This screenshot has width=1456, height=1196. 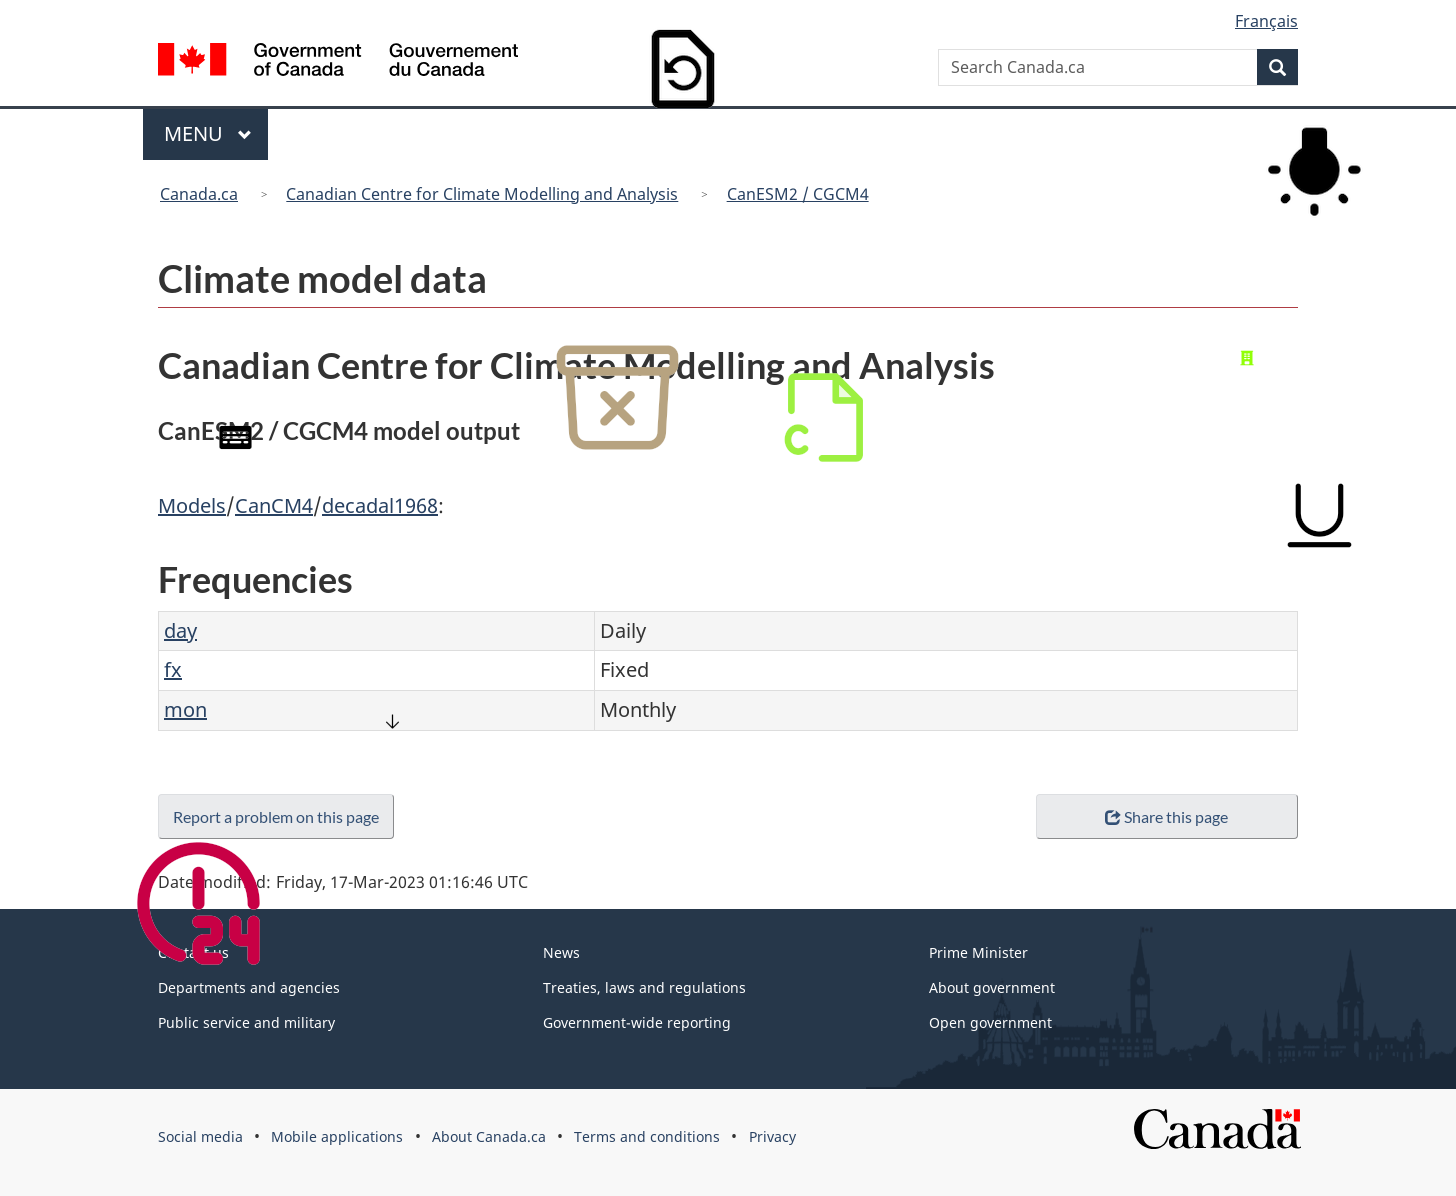 What do you see at coordinates (1319, 515) in the screenshot?
I see `apply underline formatting to selected text` at bounding box center [1319, 515].